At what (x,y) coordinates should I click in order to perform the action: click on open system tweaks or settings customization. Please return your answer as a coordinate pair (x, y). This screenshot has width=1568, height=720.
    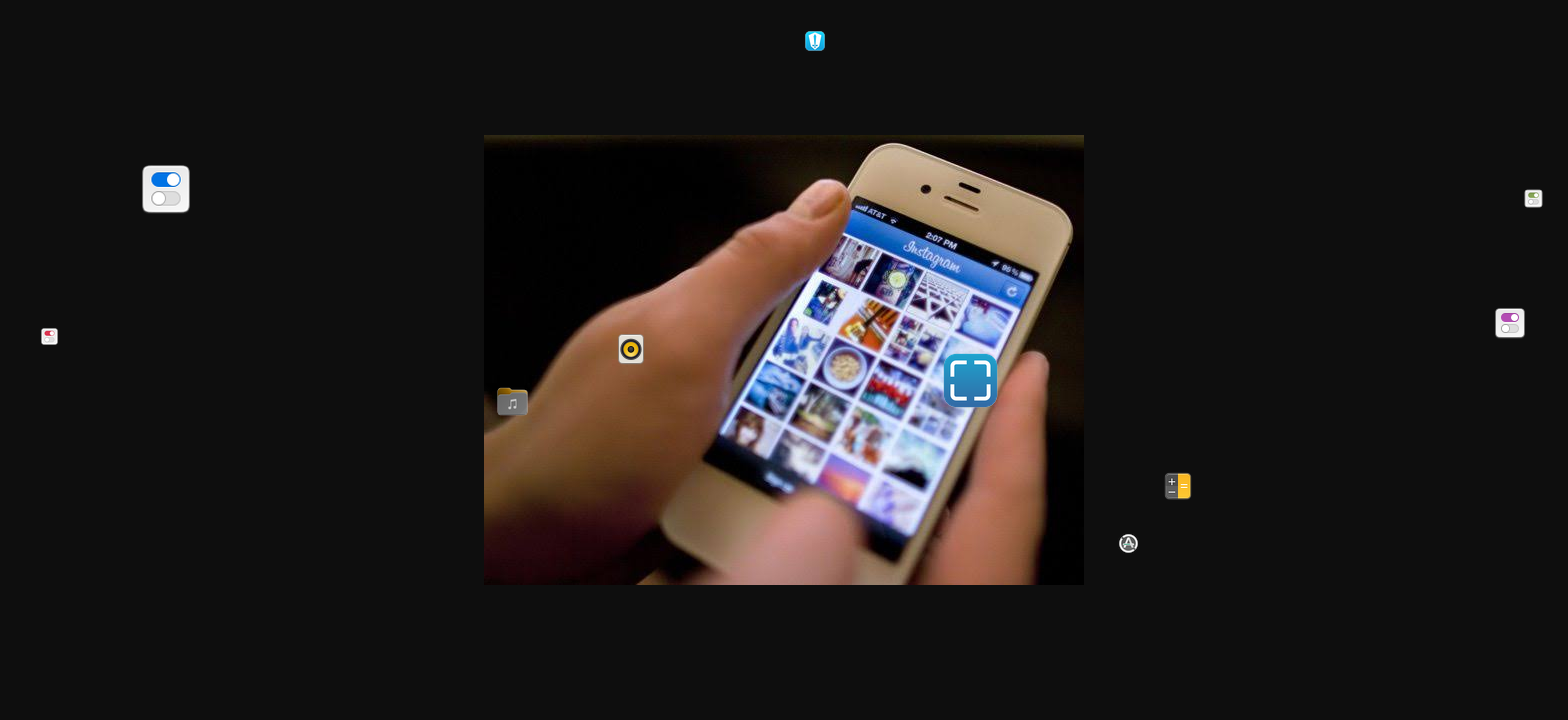
    Looking at the image, I should click on (49, 336).